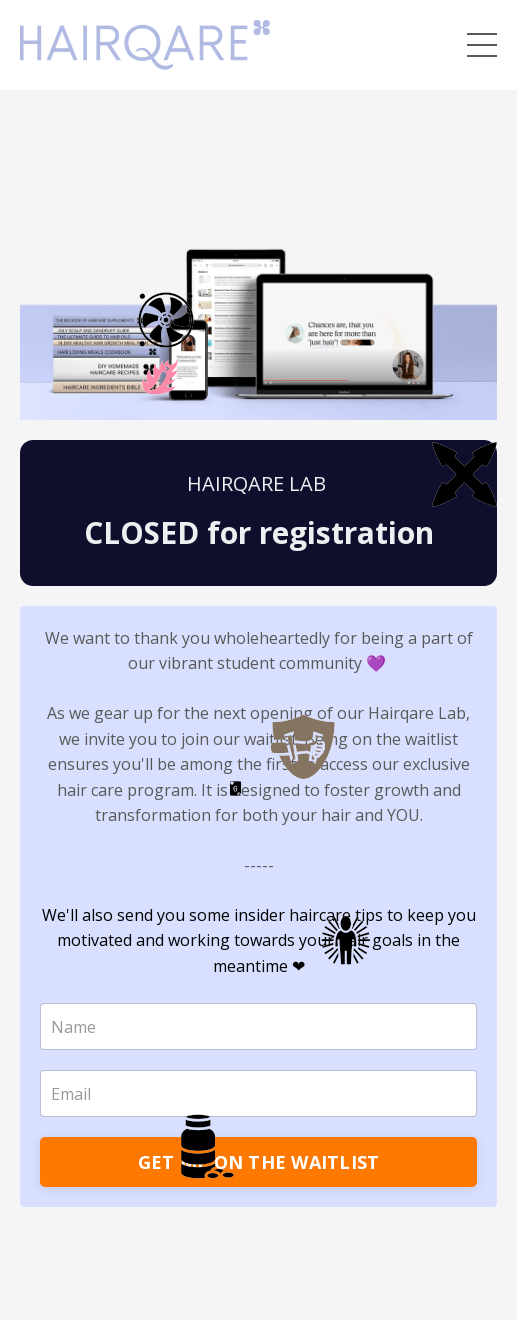  Describe the element at coordinates (166, 320) in the screenshot. I see `access system cooling or fan settings` at that location.